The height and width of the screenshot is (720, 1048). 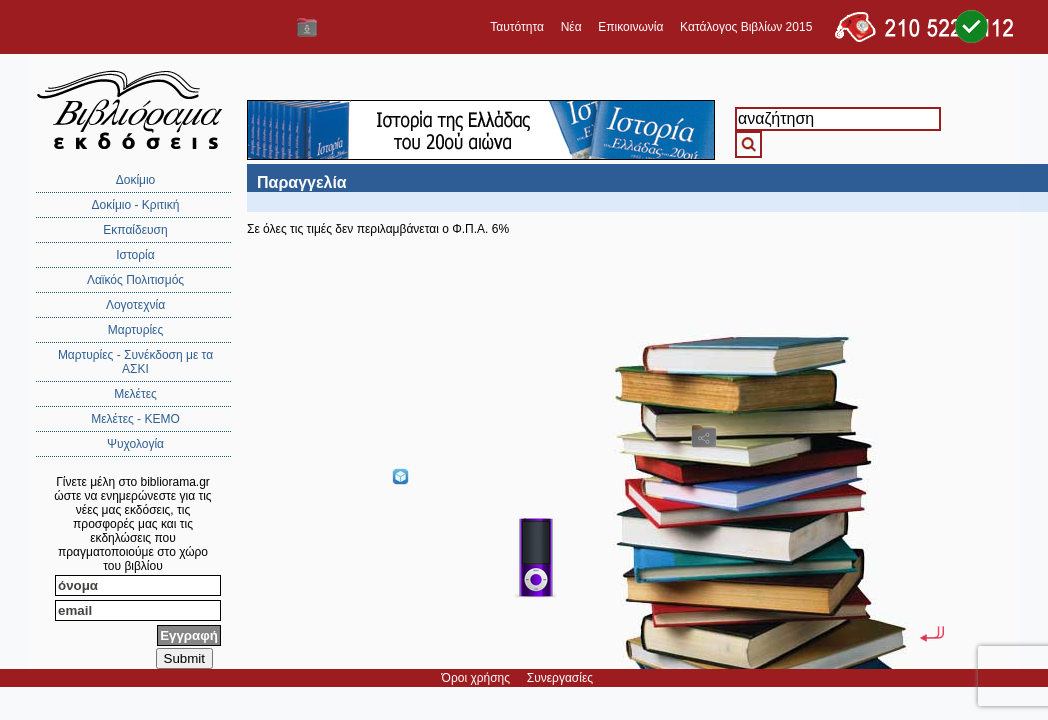 I want to click on access your downloads folder, so click(x=307, y=27).